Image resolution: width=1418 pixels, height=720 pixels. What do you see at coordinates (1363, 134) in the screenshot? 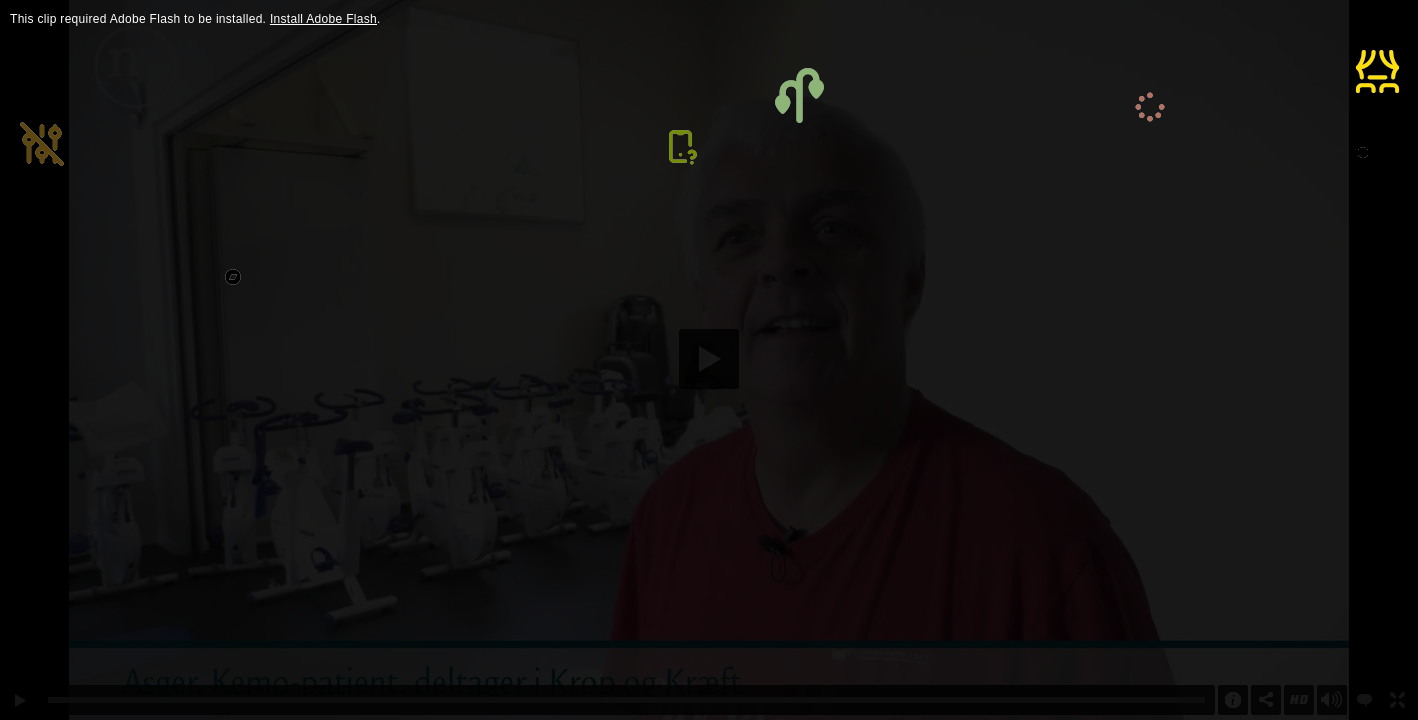
I see `indicates a high priority notification or alert` at bounding box center [1363, 134].